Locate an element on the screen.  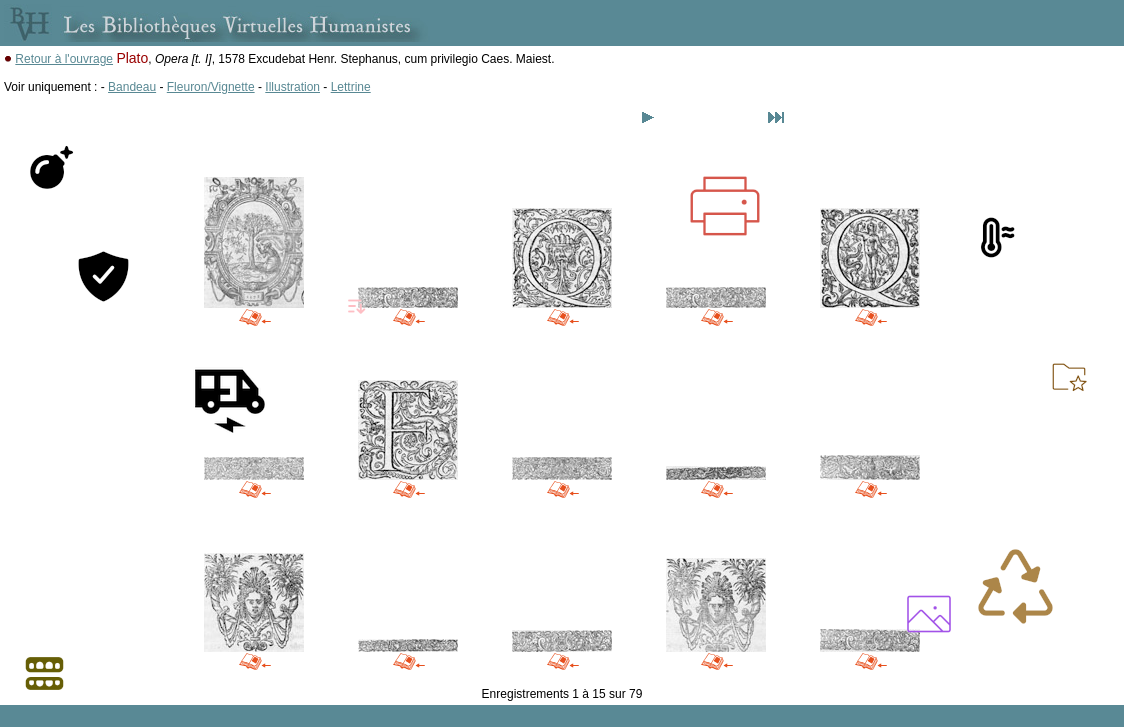
print the current document is located at coordinates (725, 206).